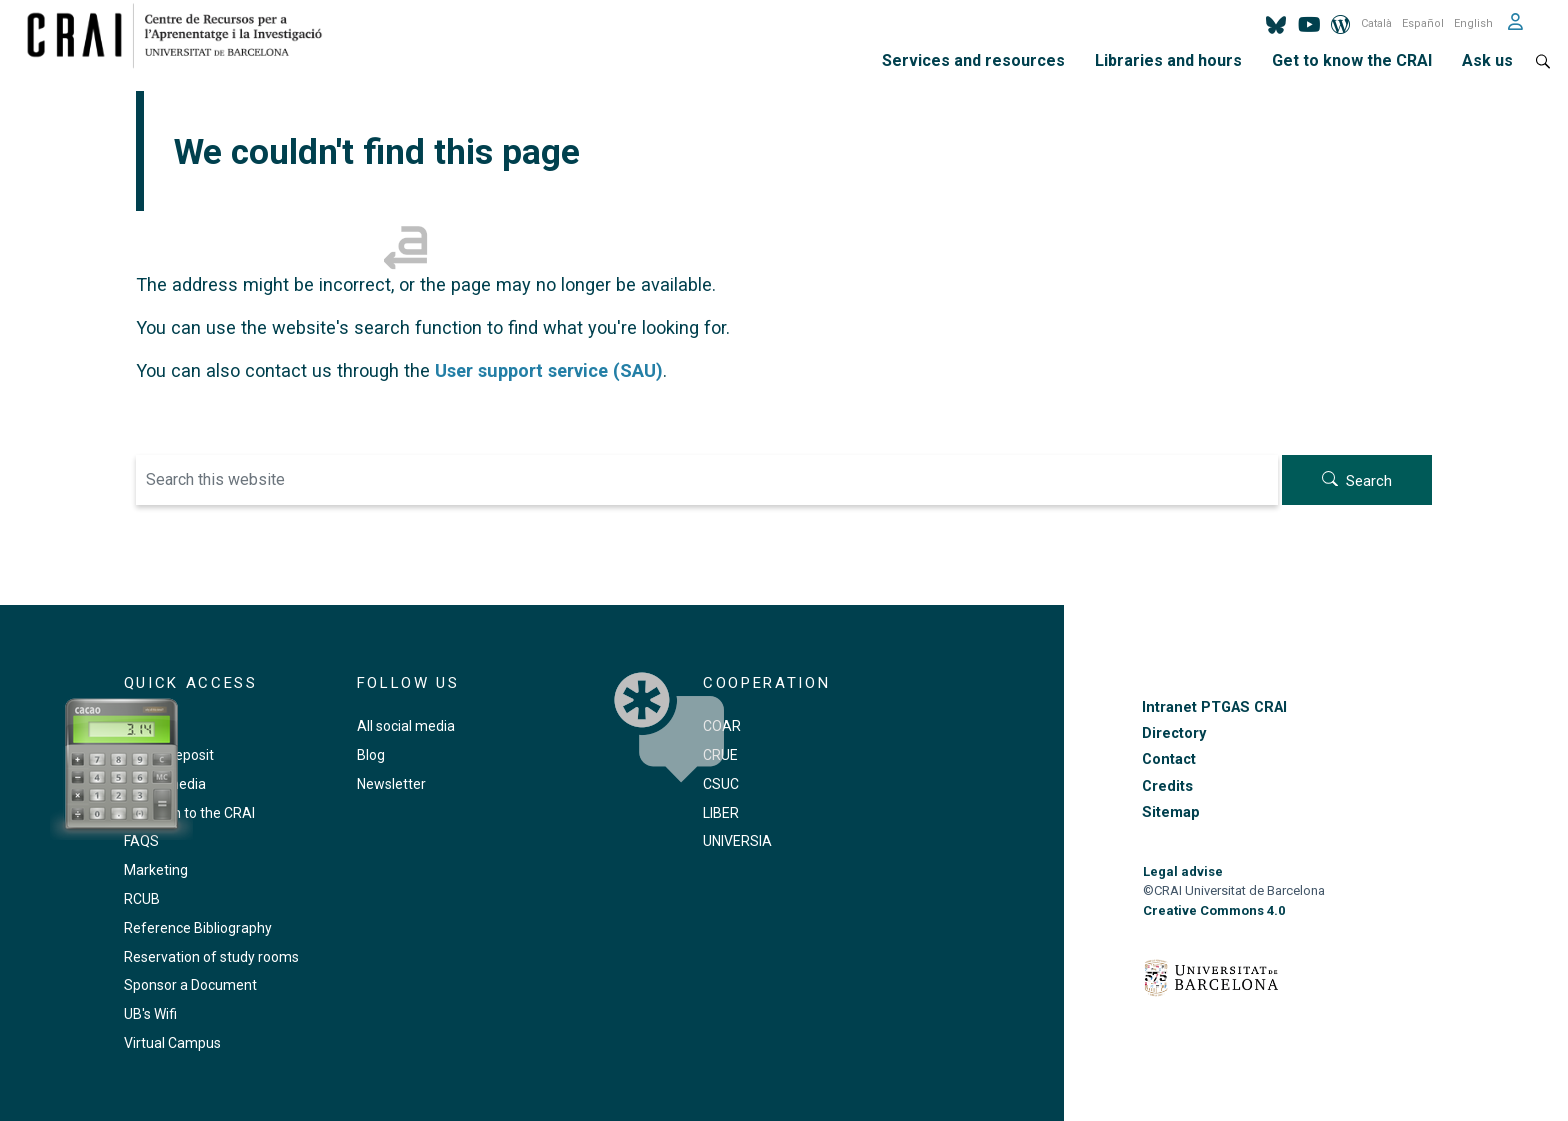 This screenshot has width=1568, height=1121. Describe the element at coordinates (407, 249) in the screenshot. I see `switch text direction to right-to-left` at that location.